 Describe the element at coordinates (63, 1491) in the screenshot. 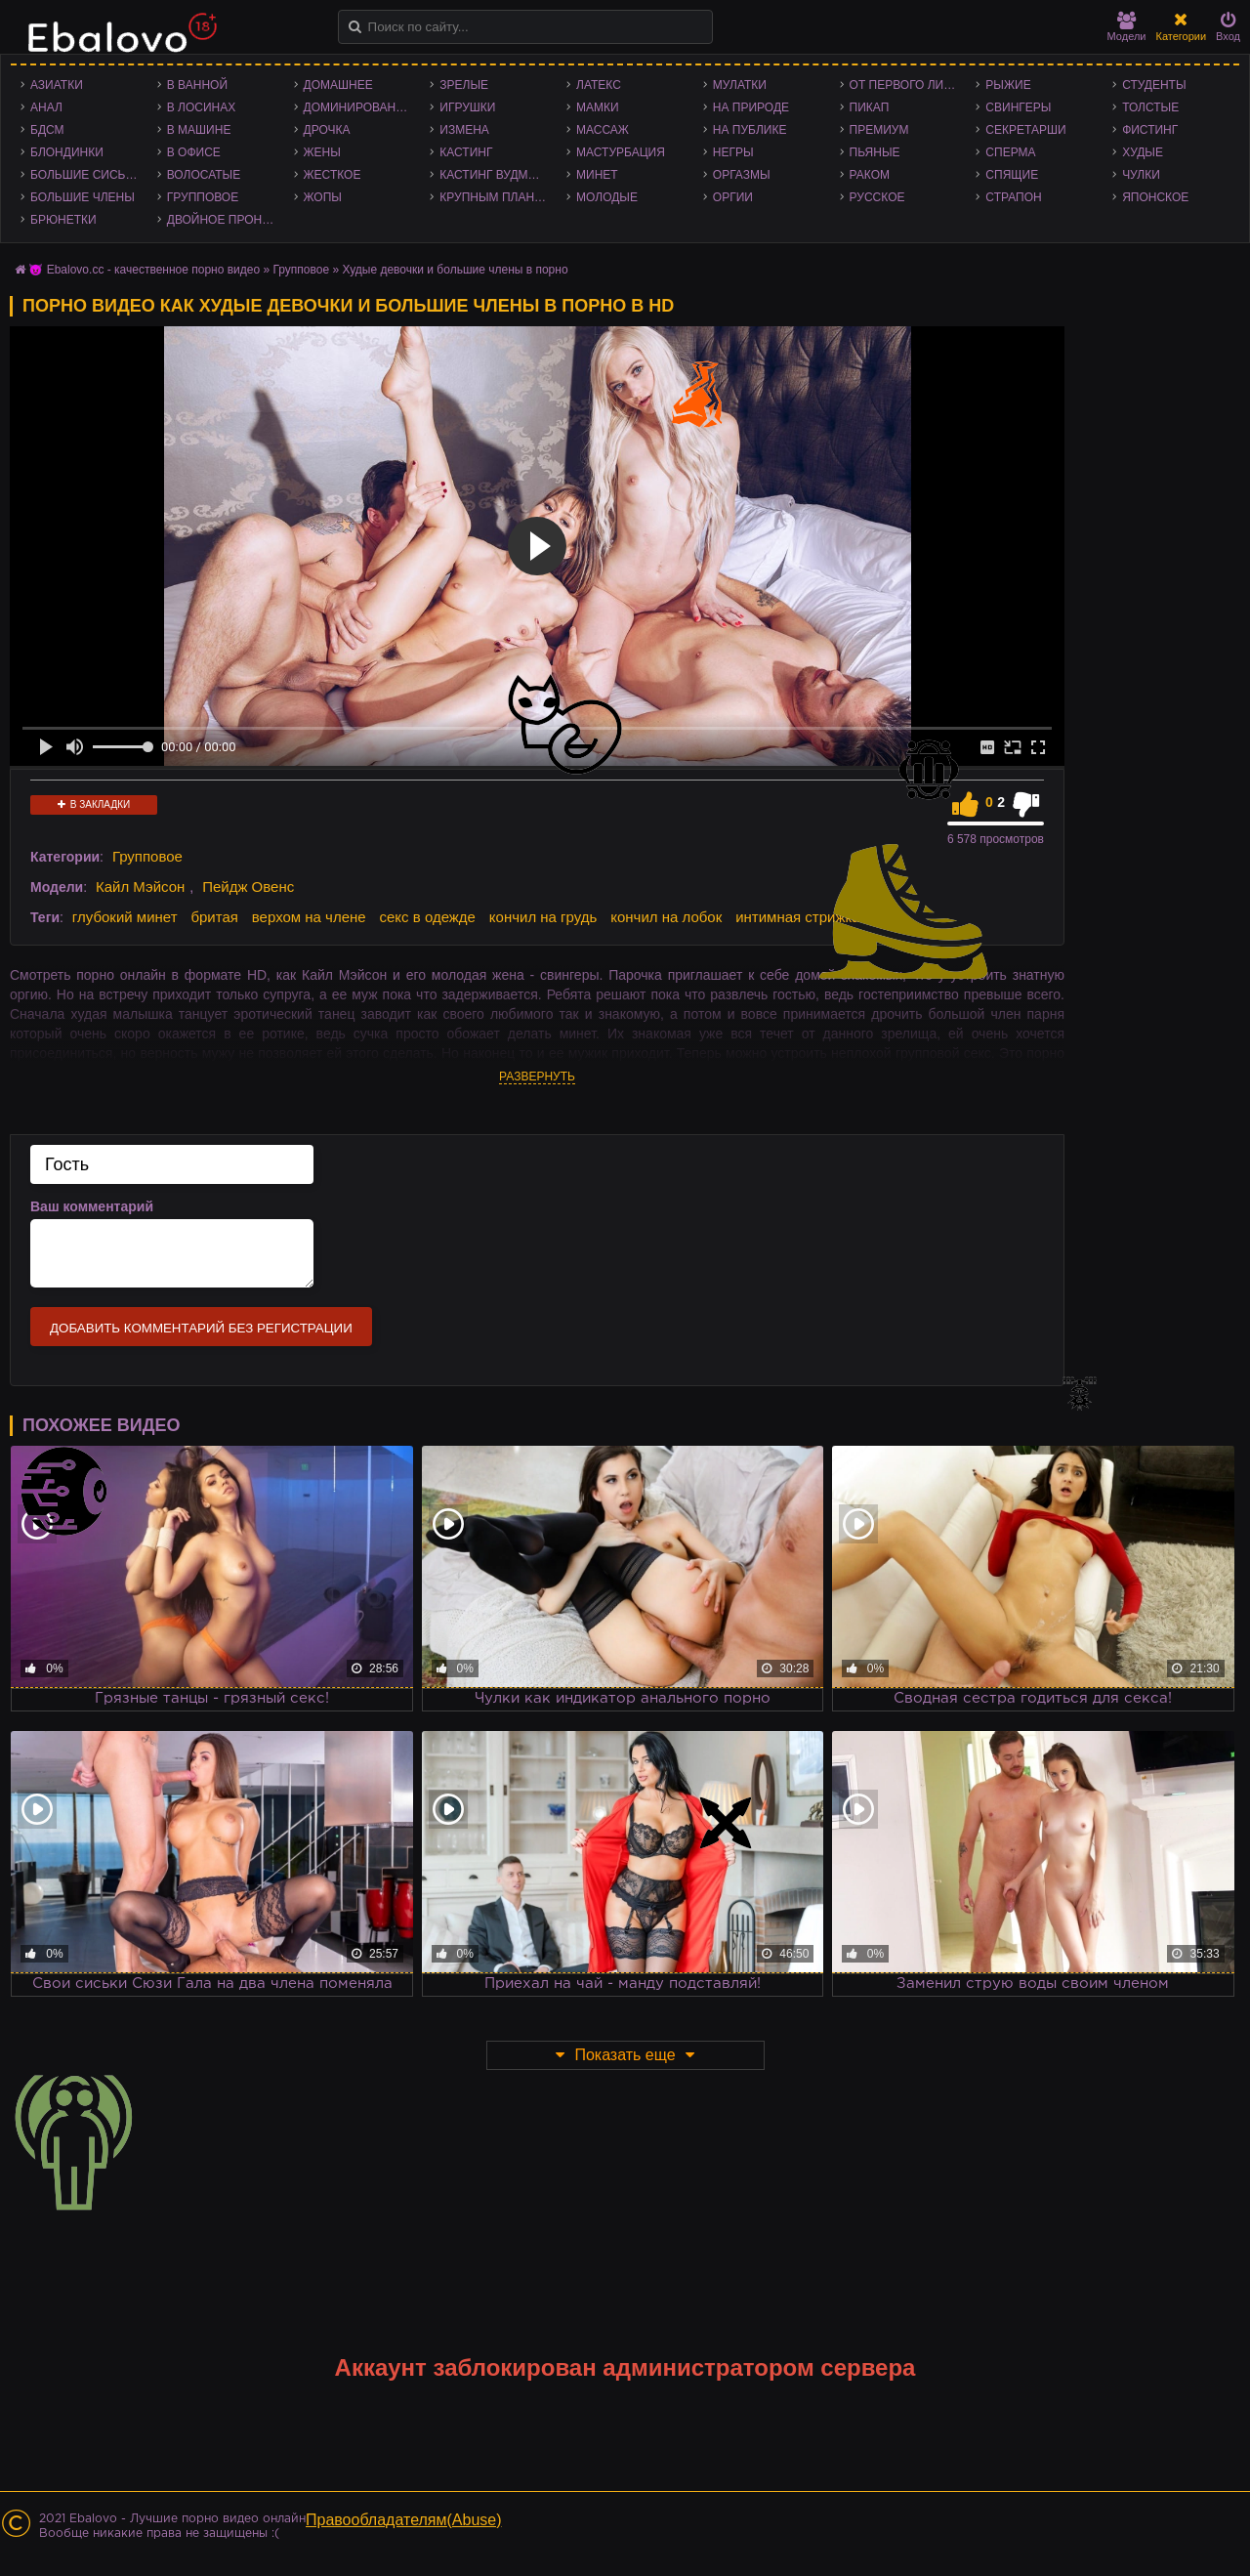

I see `access cybernetic or augmentation settings` at that location.